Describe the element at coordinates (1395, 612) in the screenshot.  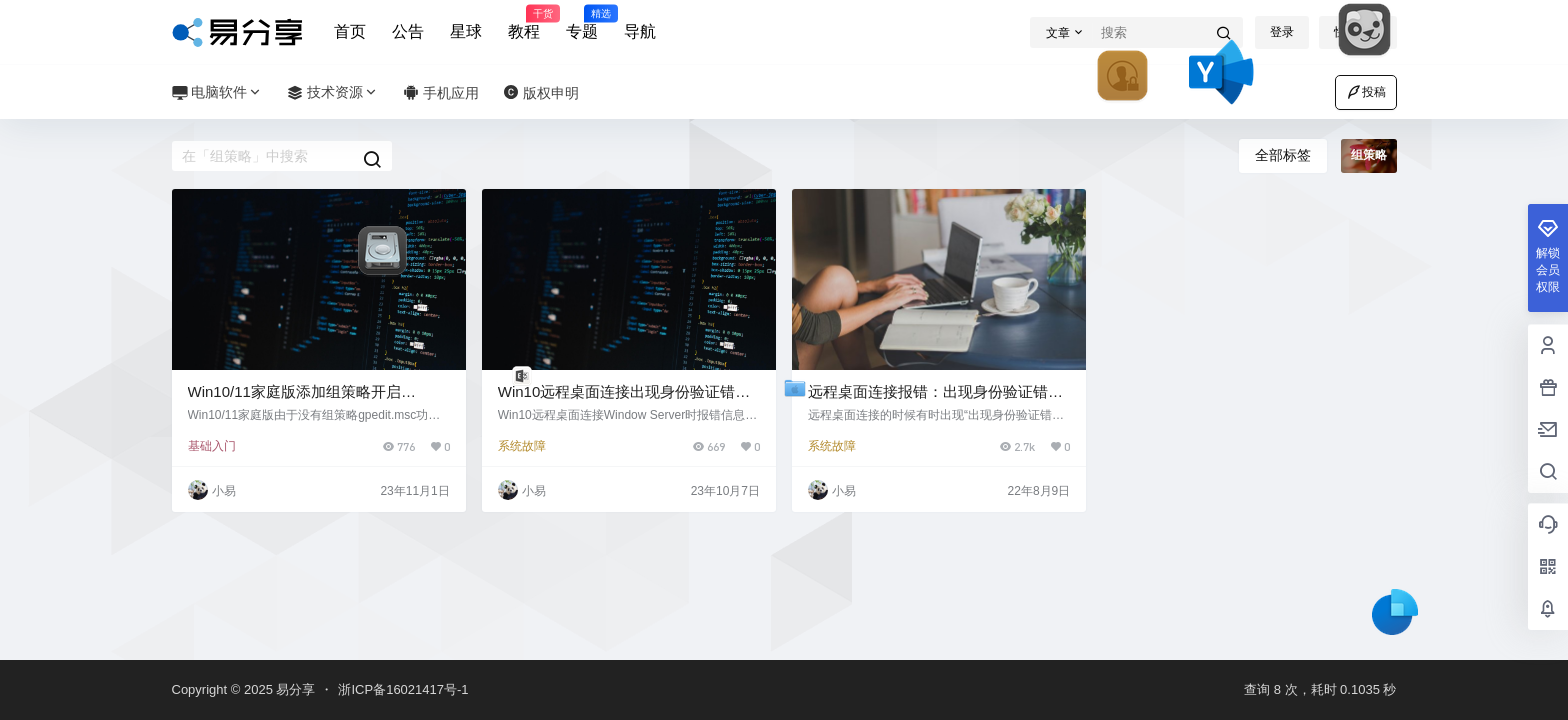
I see `open the sales app` at that location.